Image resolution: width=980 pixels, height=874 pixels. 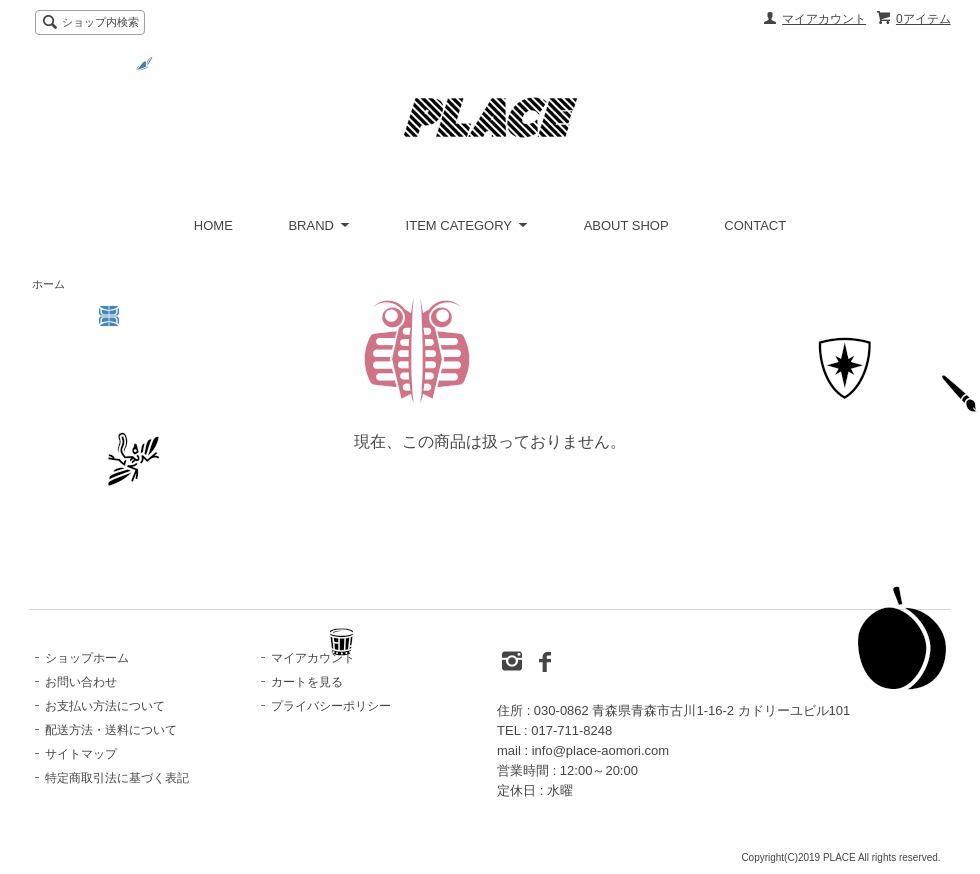 What do you see at coordinates (341, 637) in the screenshot?
I see `indicates a full inventory or storage container` at bounding box center [341, 637].